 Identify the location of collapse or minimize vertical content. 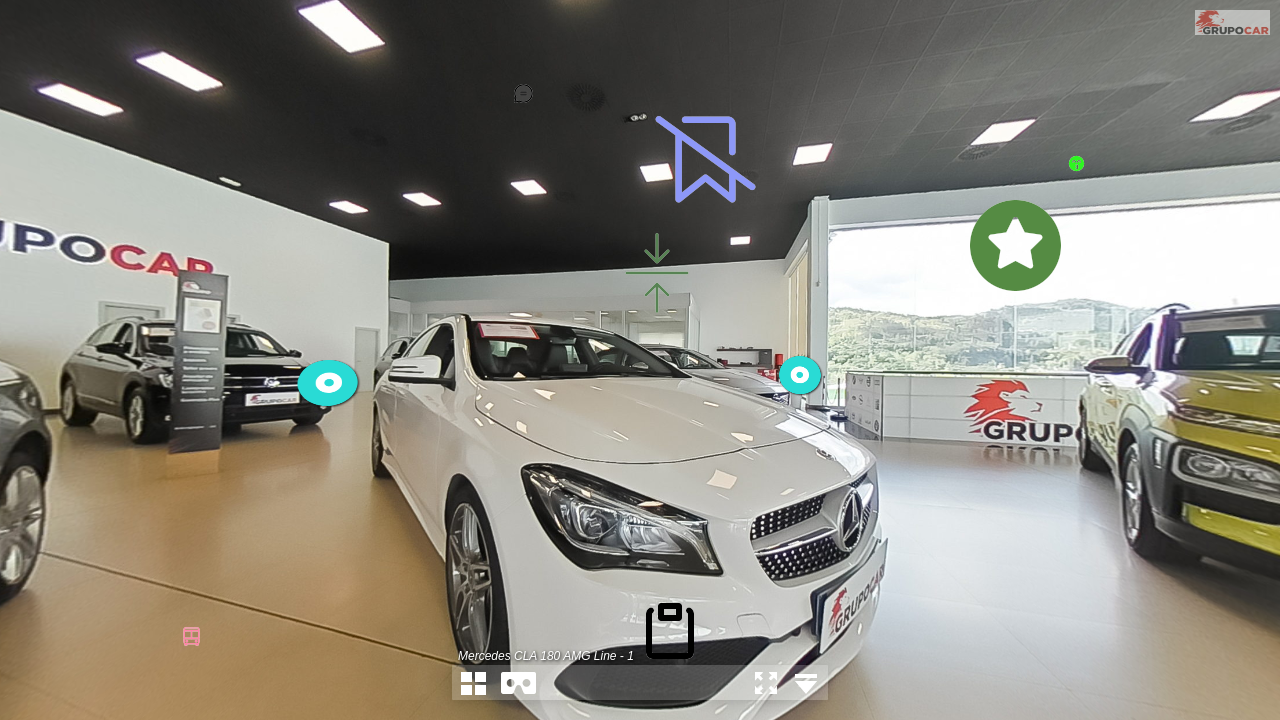
(657, 273).